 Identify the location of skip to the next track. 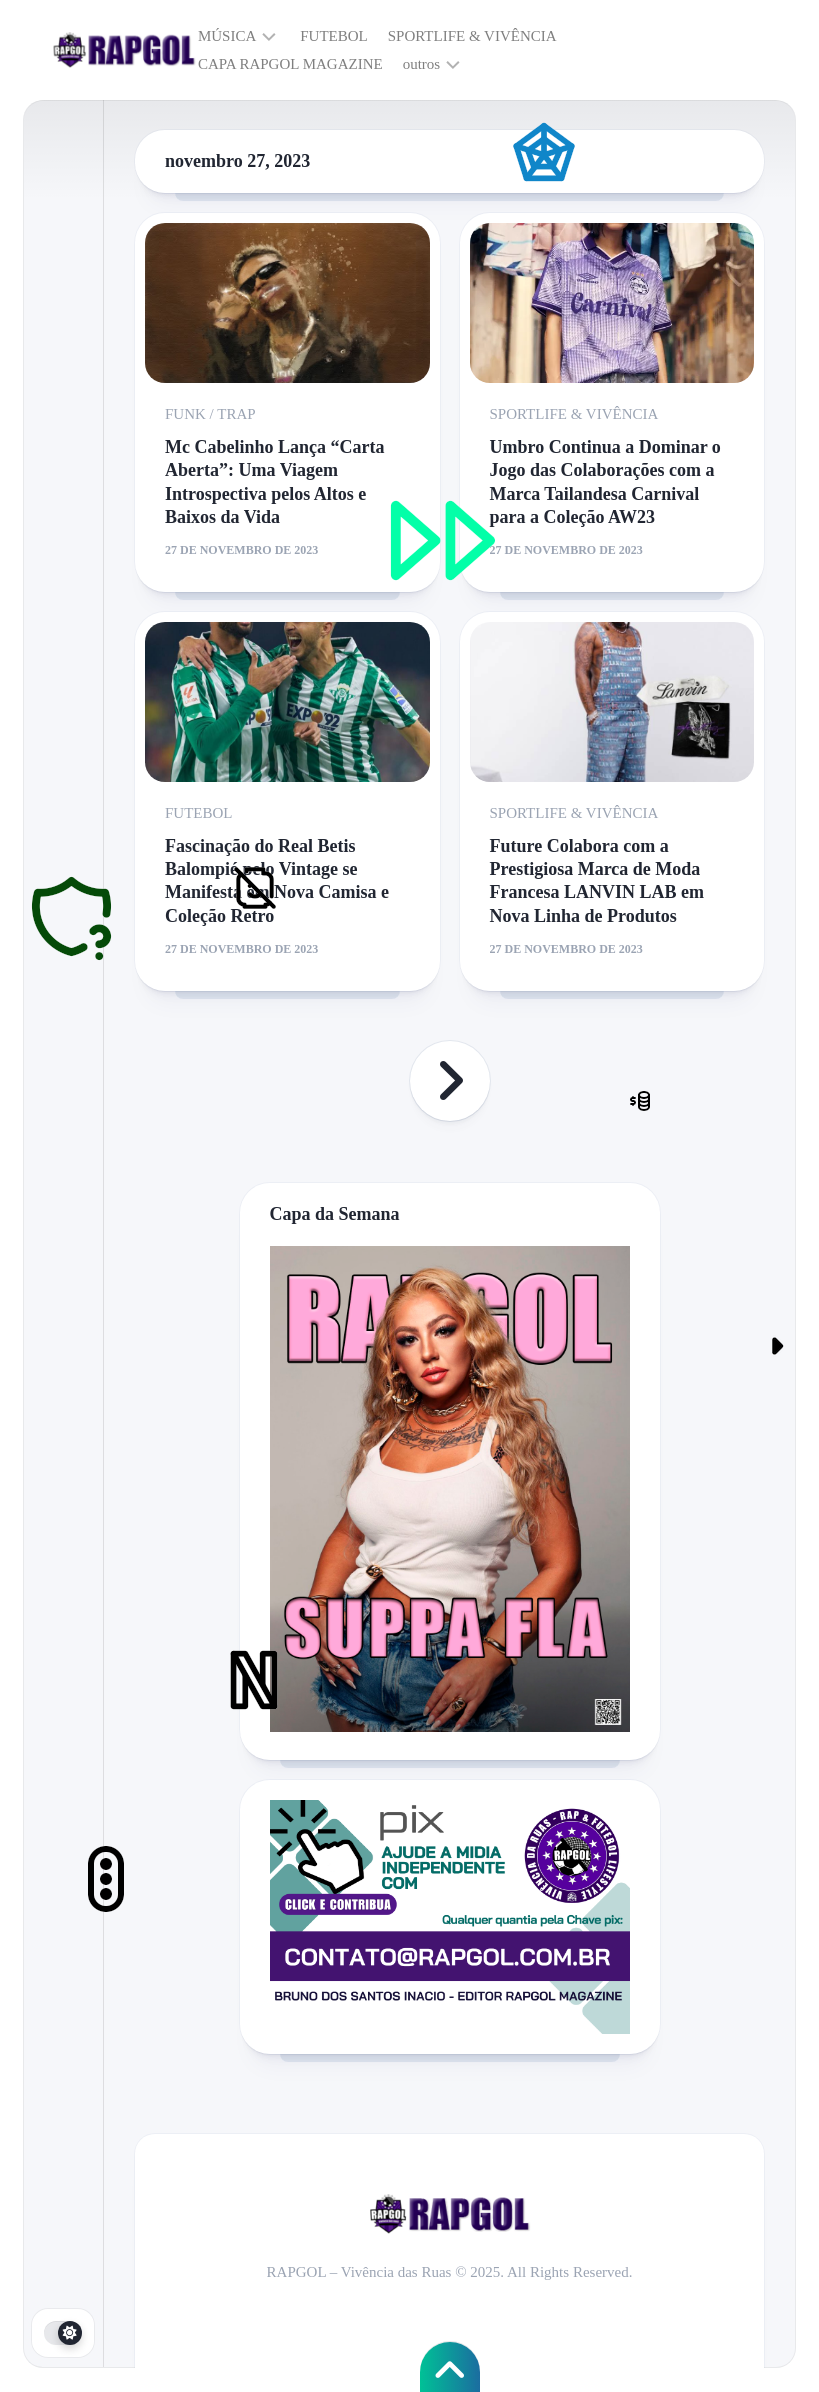
(440, 540).